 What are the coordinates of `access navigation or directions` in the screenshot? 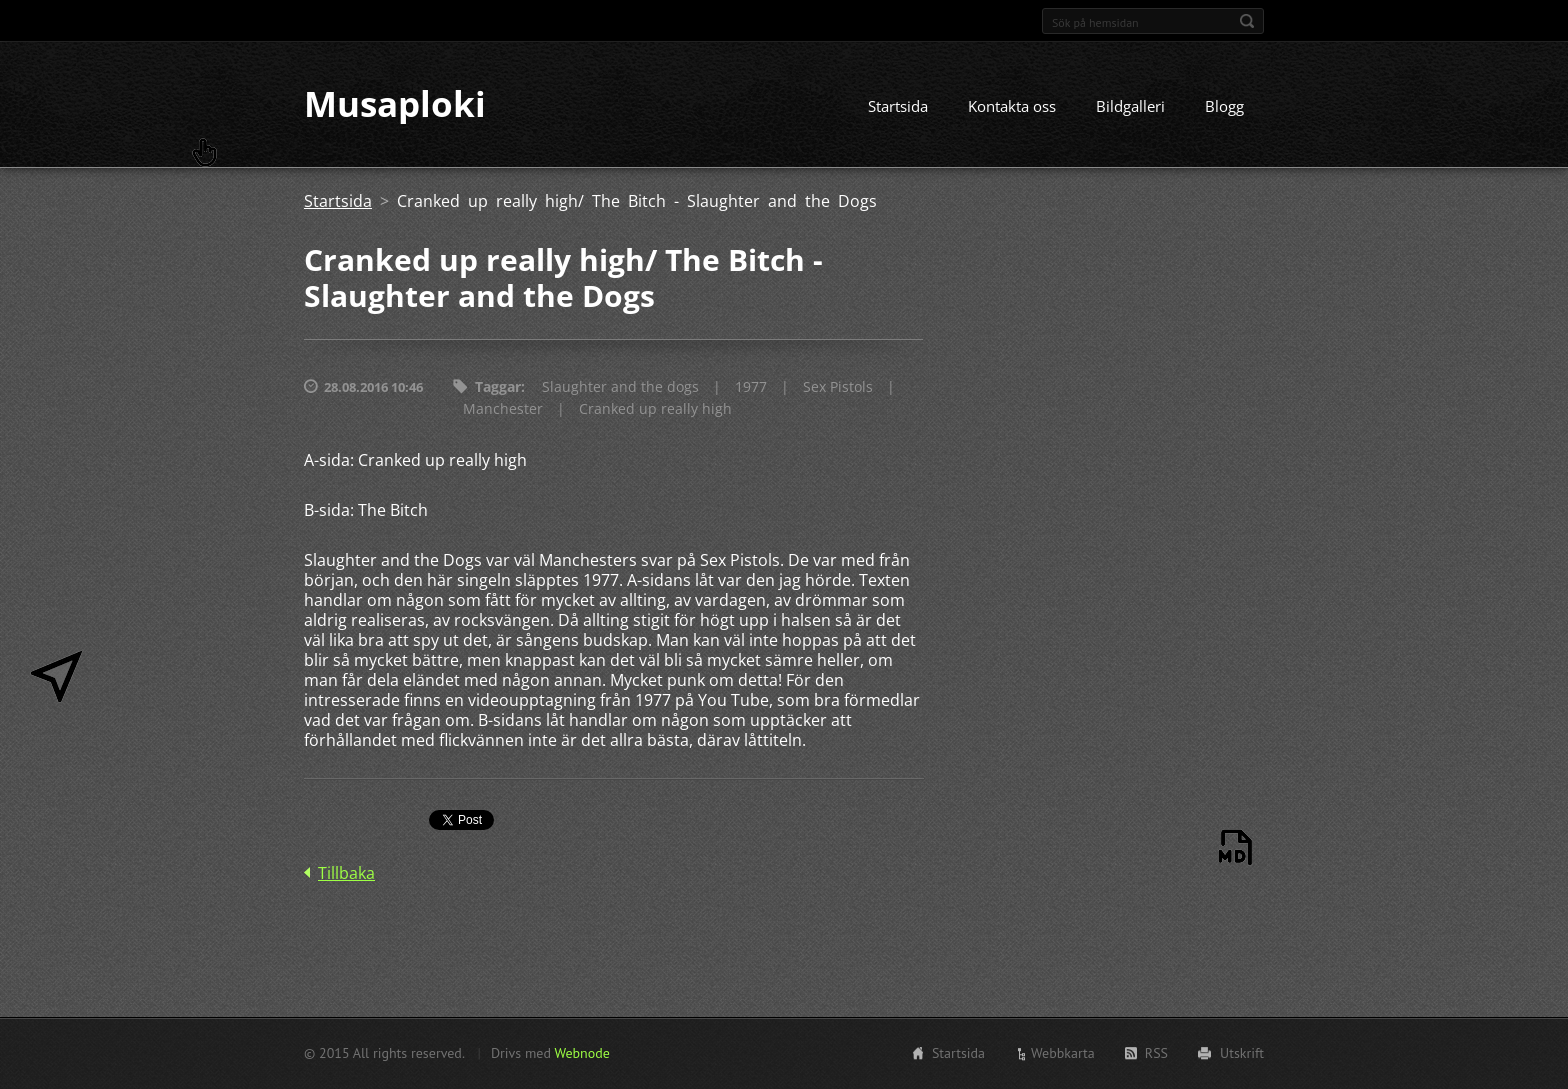 It's located at (57, 676).